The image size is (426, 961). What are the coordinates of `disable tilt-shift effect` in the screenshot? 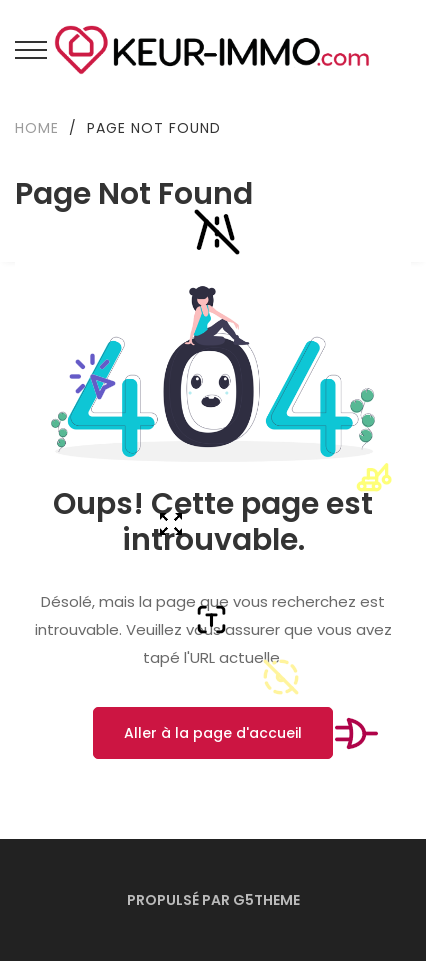 It's located at (281, 677).